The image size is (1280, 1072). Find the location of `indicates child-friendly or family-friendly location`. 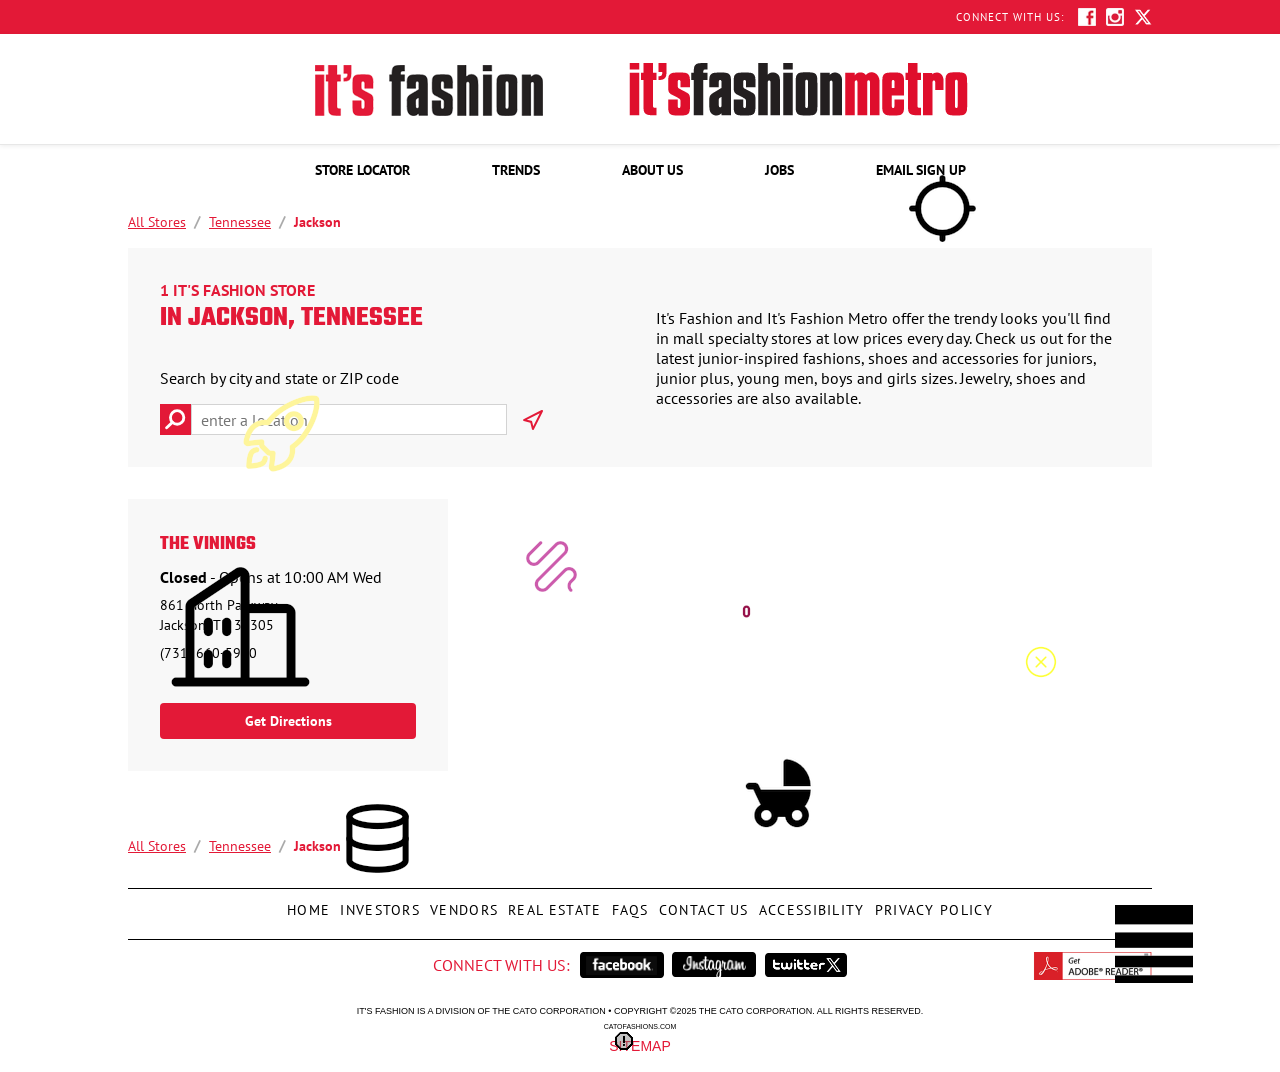

indicates child-friendly or family-friendly location is located at coordinates (780, 793).